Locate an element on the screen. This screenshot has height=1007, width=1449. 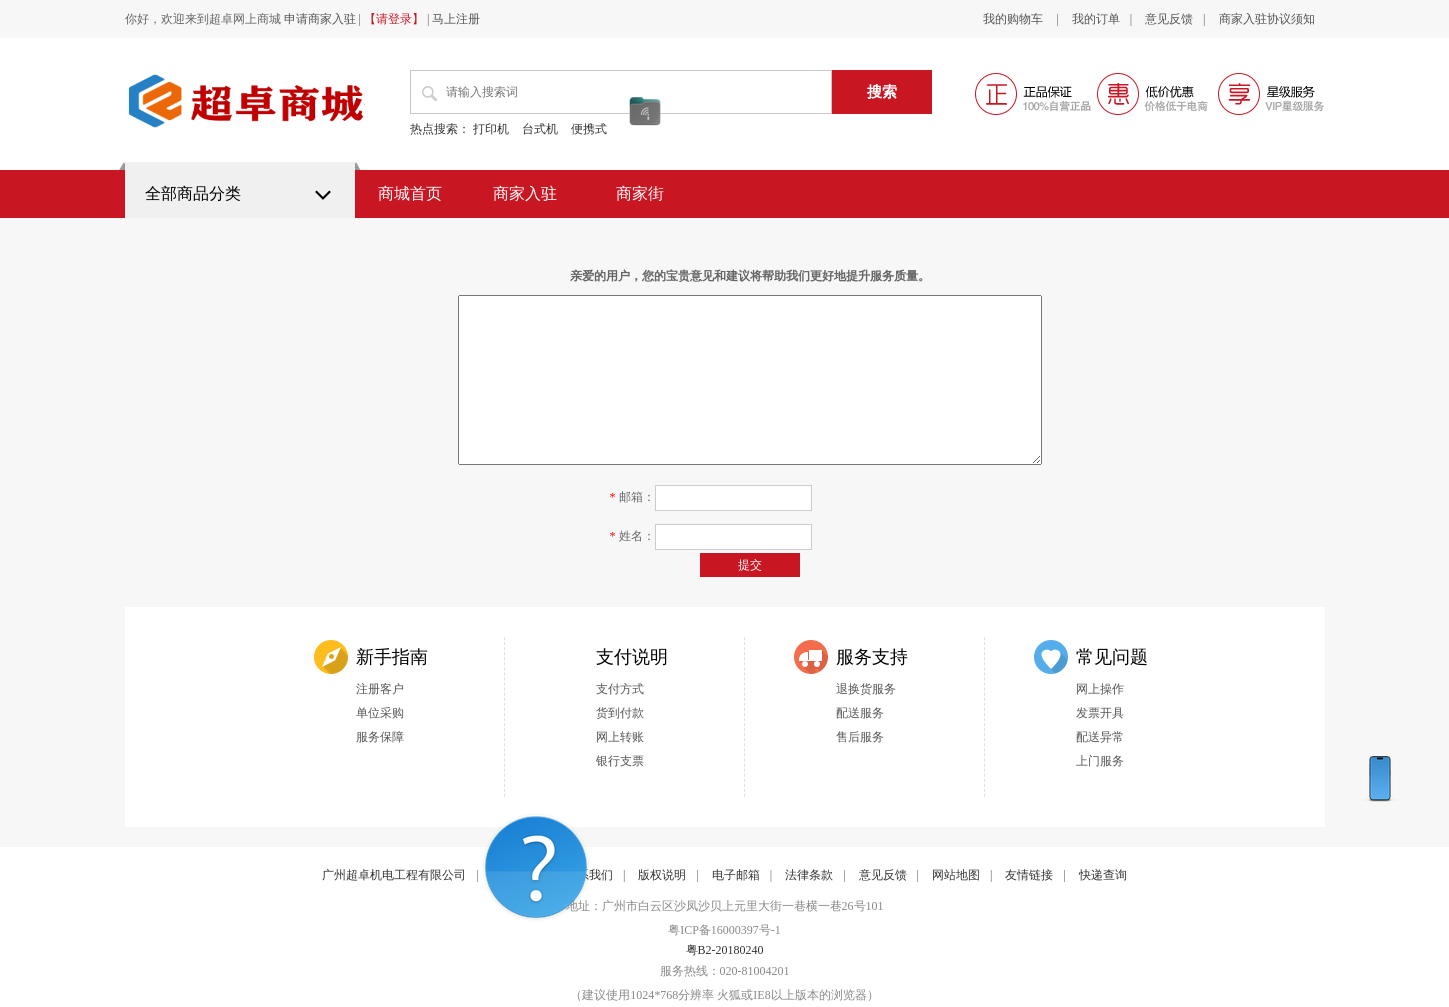
iPhone 14 Pro device icon is located at coordinates (1380, 779).